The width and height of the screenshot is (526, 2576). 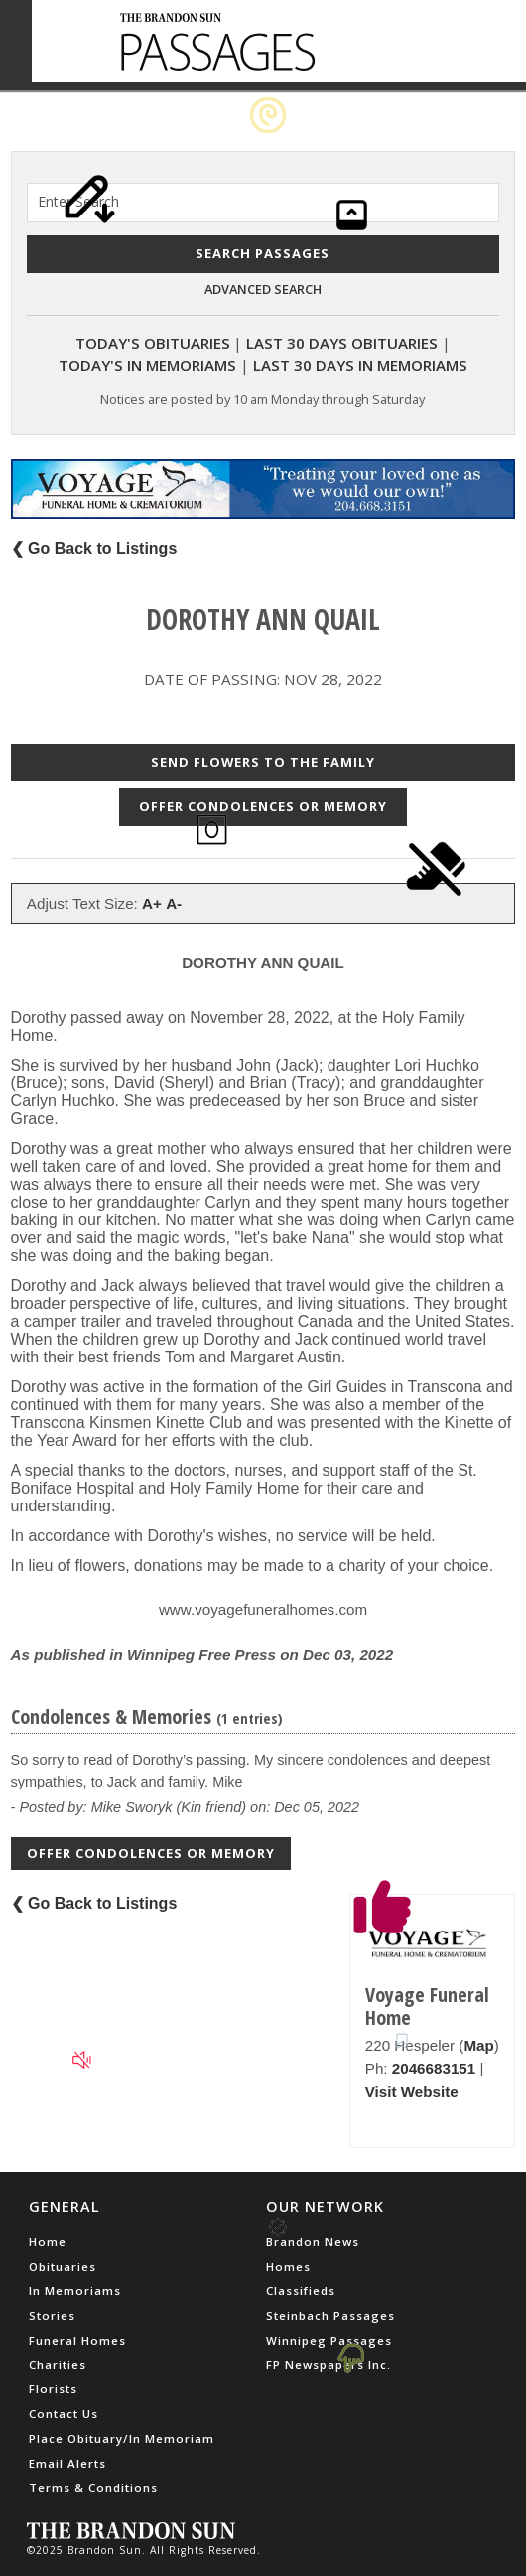 What do you see at coordinates (402, 2041) in the screenshot?
I see `save this item for later` at bounding box center [402, 2041].